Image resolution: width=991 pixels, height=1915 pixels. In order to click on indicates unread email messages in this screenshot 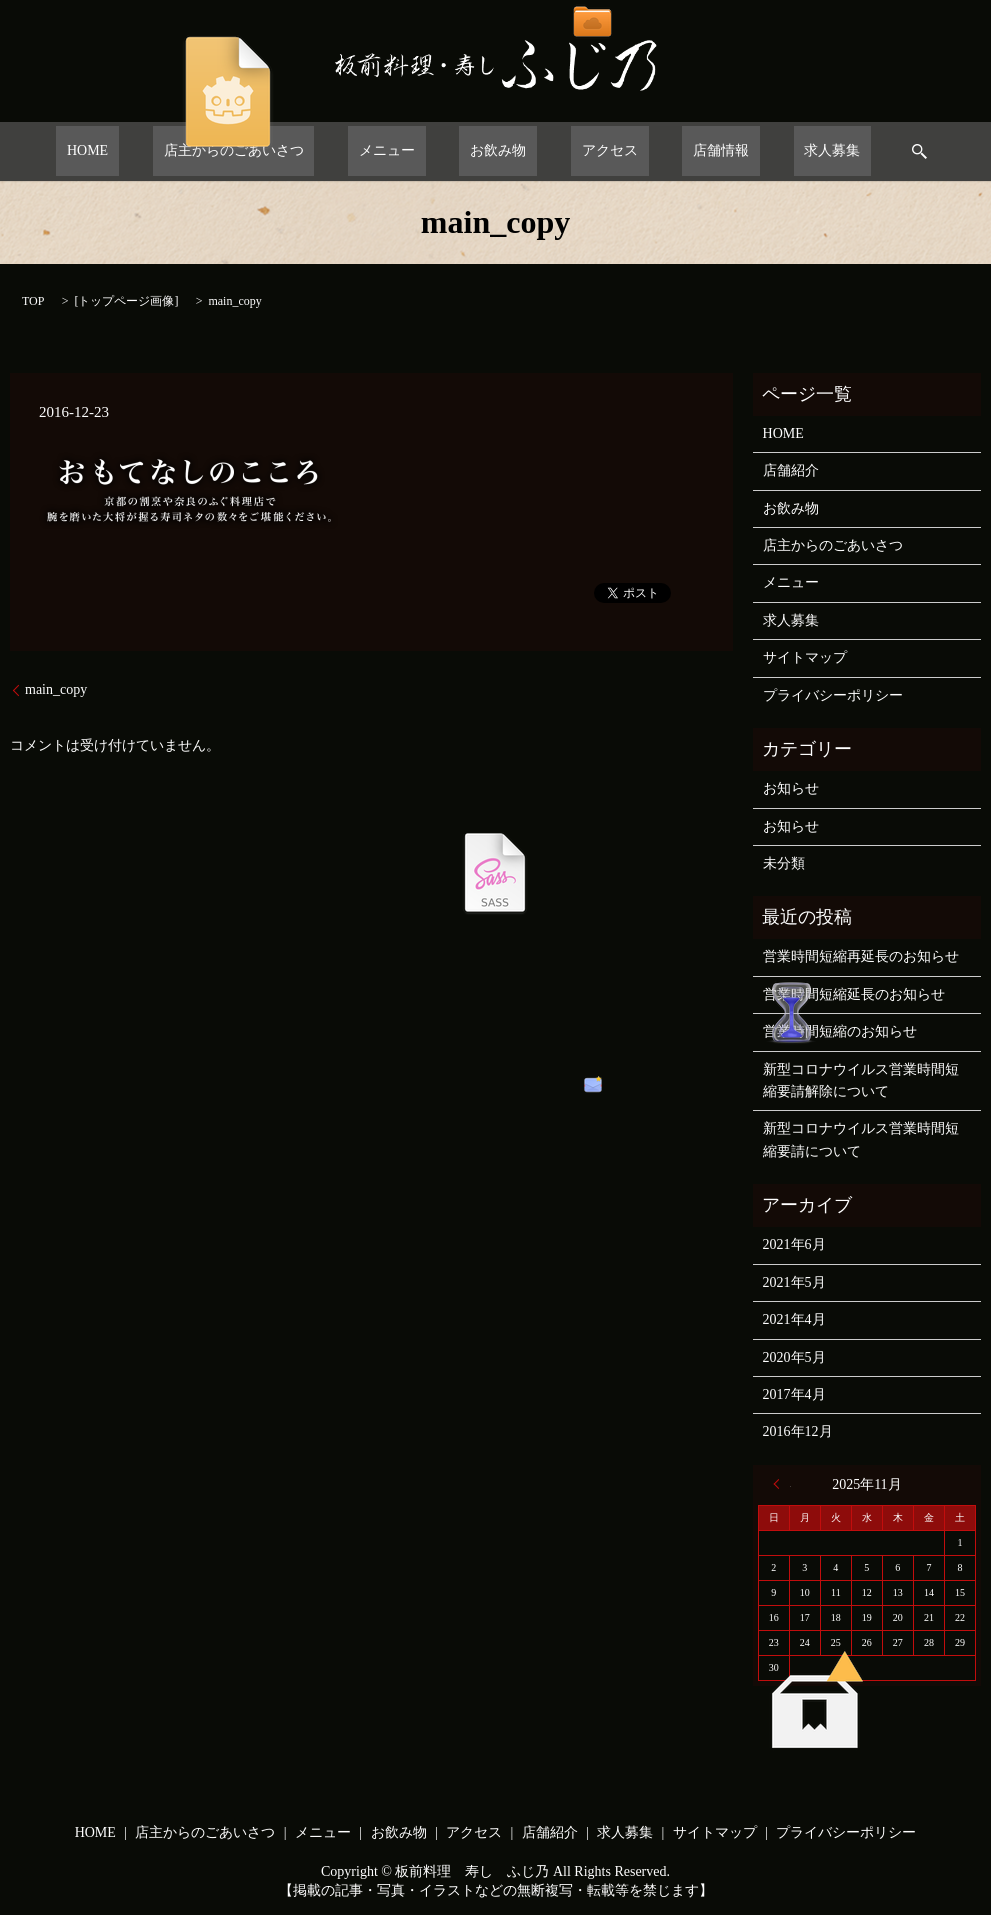, I will do `click(593, 1085)`.